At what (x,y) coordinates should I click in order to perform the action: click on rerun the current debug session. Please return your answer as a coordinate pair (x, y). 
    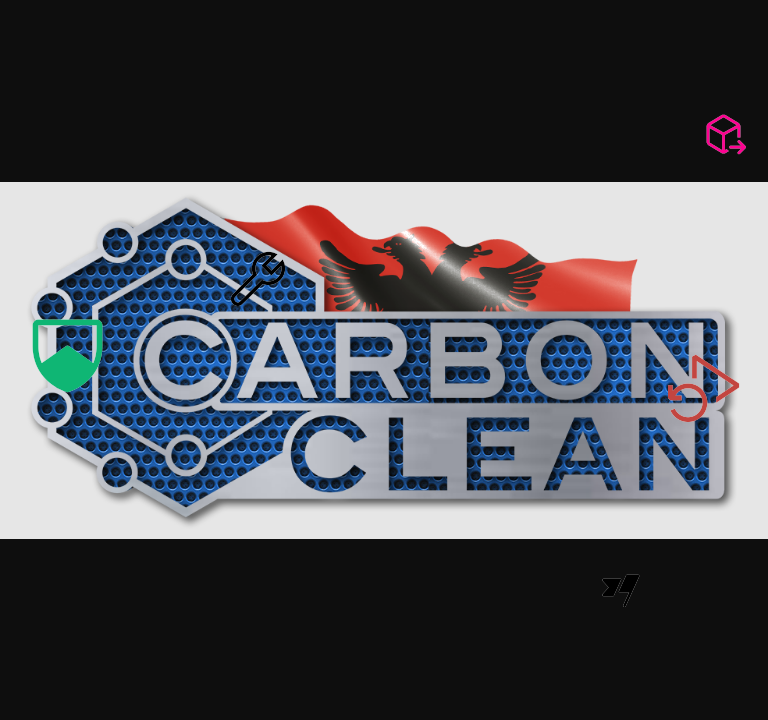
    Looking at the image, I should click on (706, 383).